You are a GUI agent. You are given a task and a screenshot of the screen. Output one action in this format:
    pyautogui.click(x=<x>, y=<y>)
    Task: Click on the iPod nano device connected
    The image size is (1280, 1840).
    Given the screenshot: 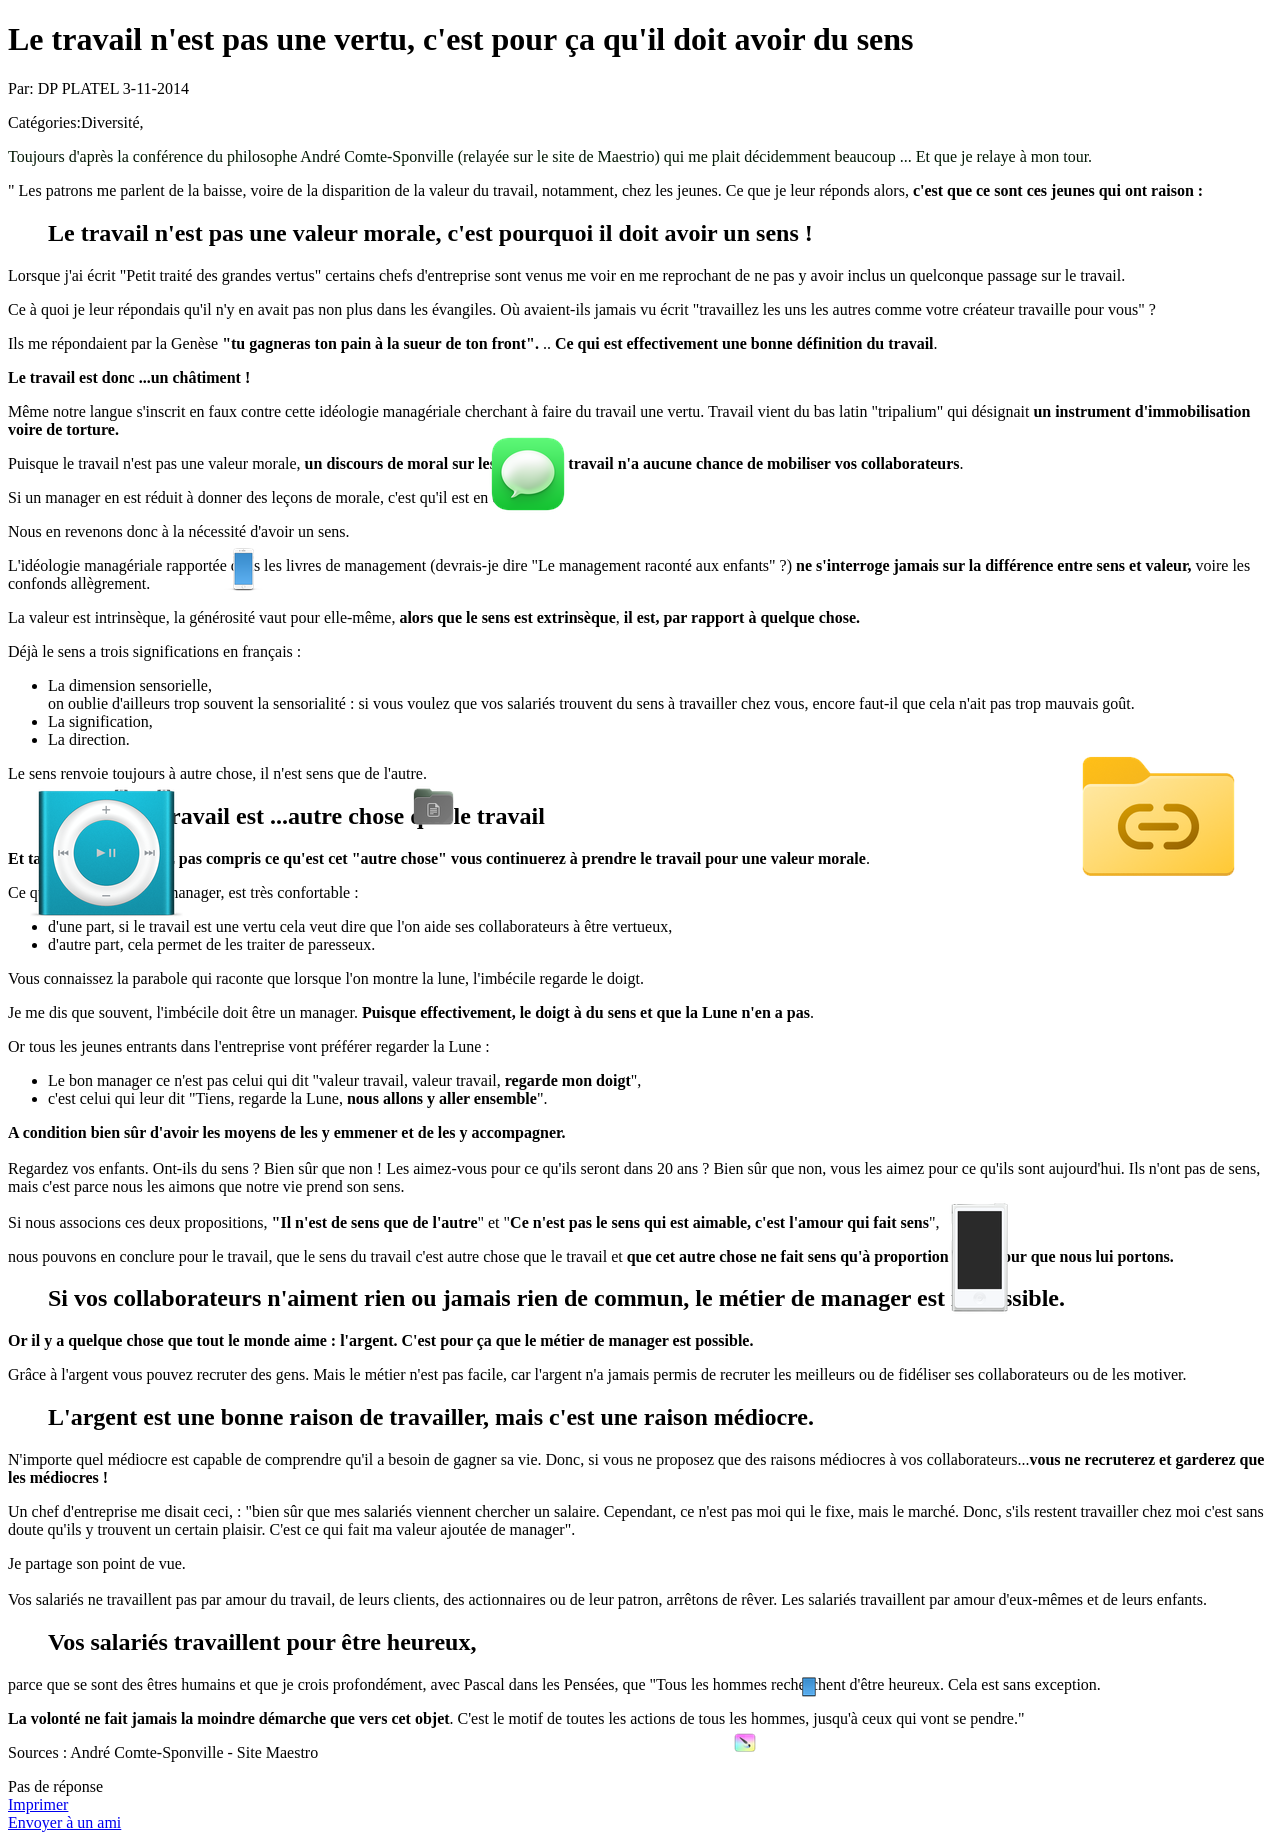 What is the action you would take?
    pyautogui.click(x=979, y=1257)
    